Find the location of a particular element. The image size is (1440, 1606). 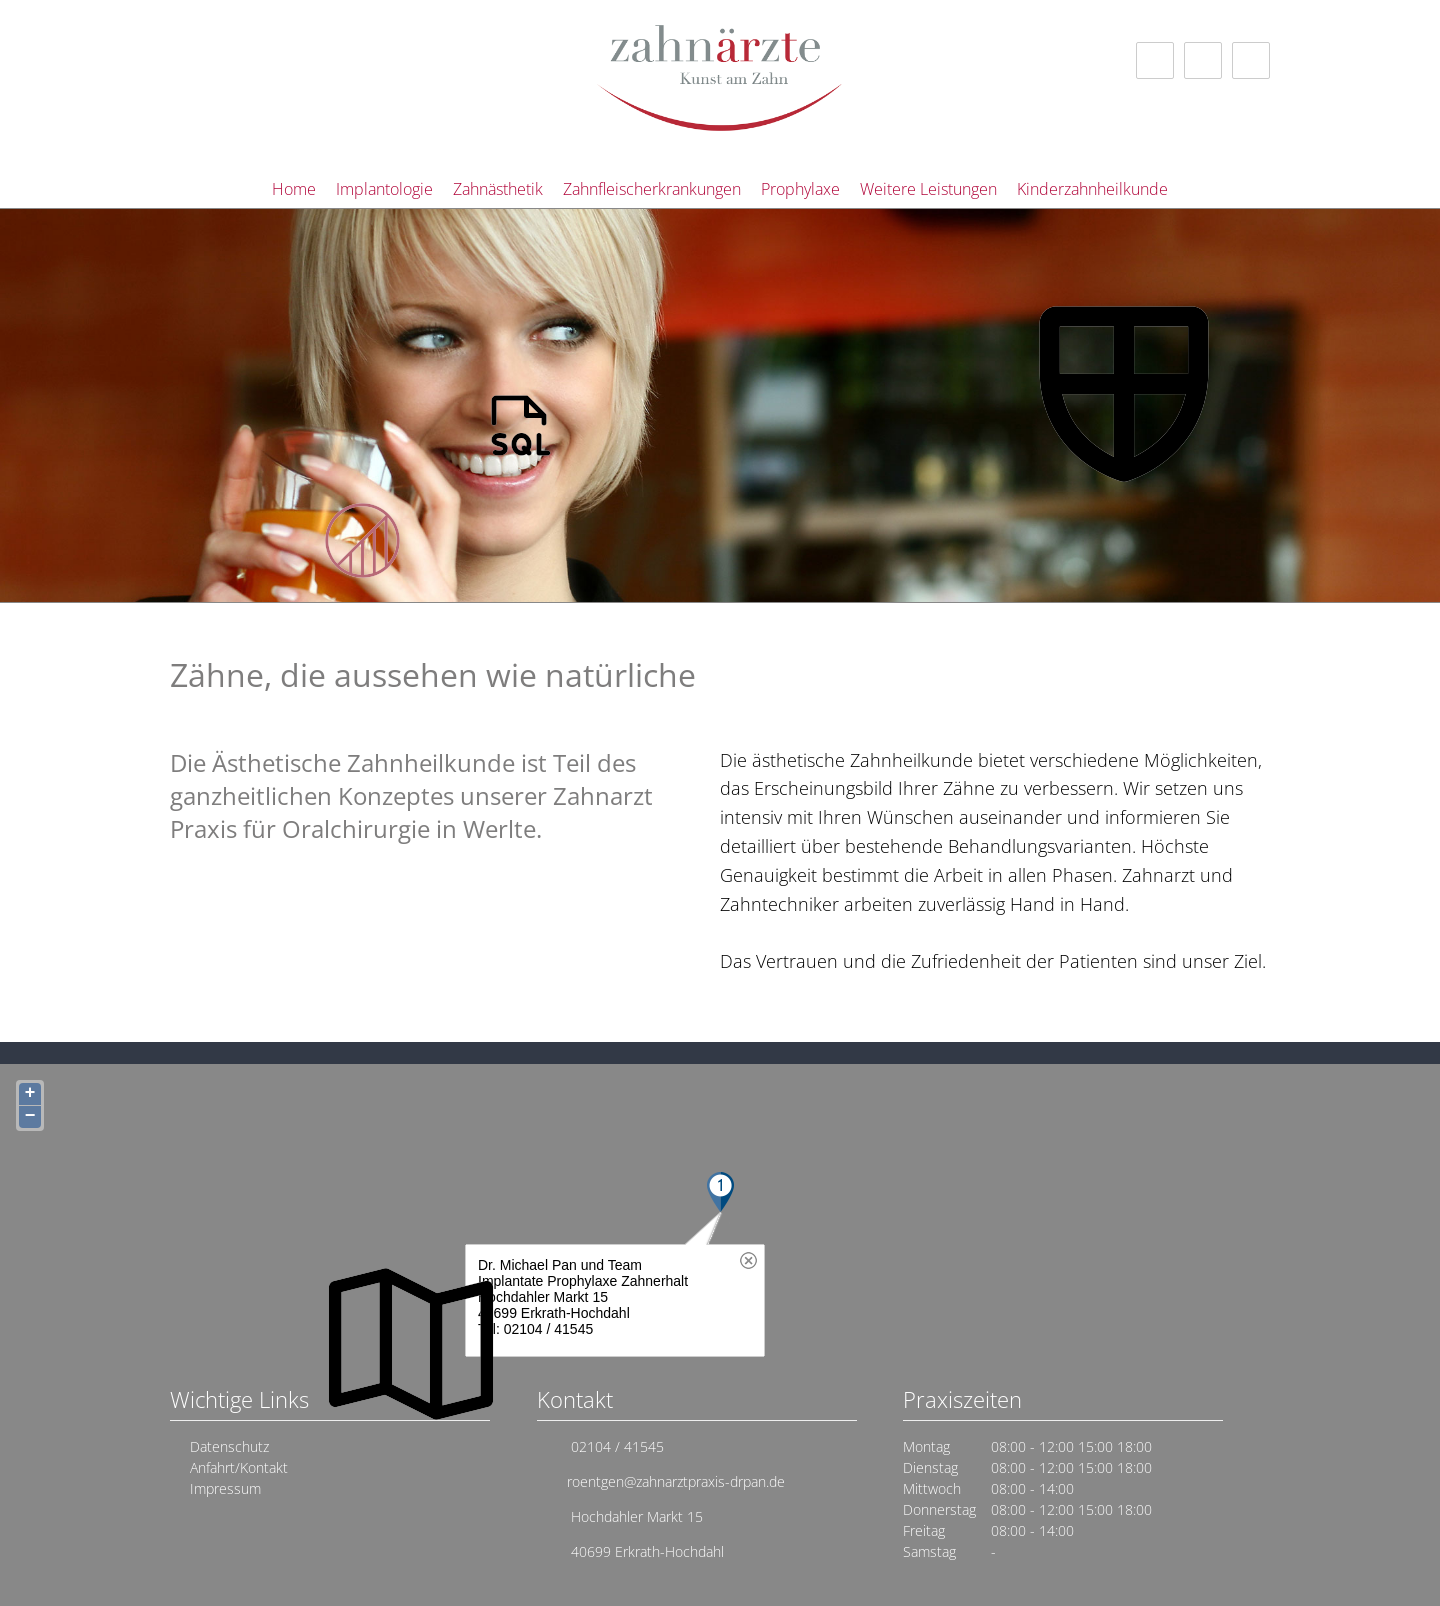

adjust contrast or display settings is located at coordinates (362, 540).